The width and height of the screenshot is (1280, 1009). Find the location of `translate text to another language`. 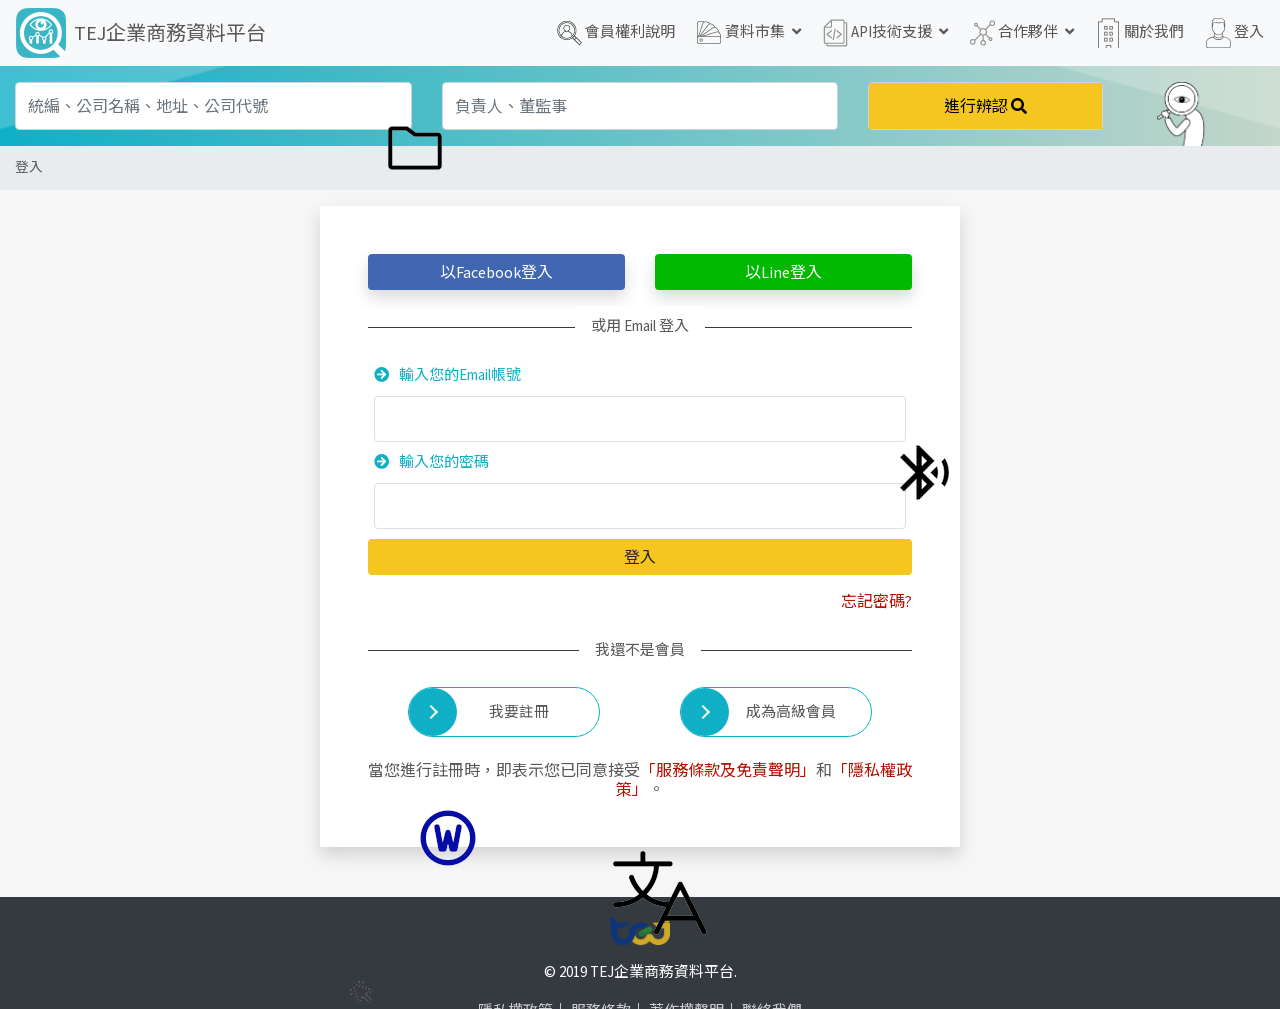

translate text to another language is located at coordinates (656, 894).